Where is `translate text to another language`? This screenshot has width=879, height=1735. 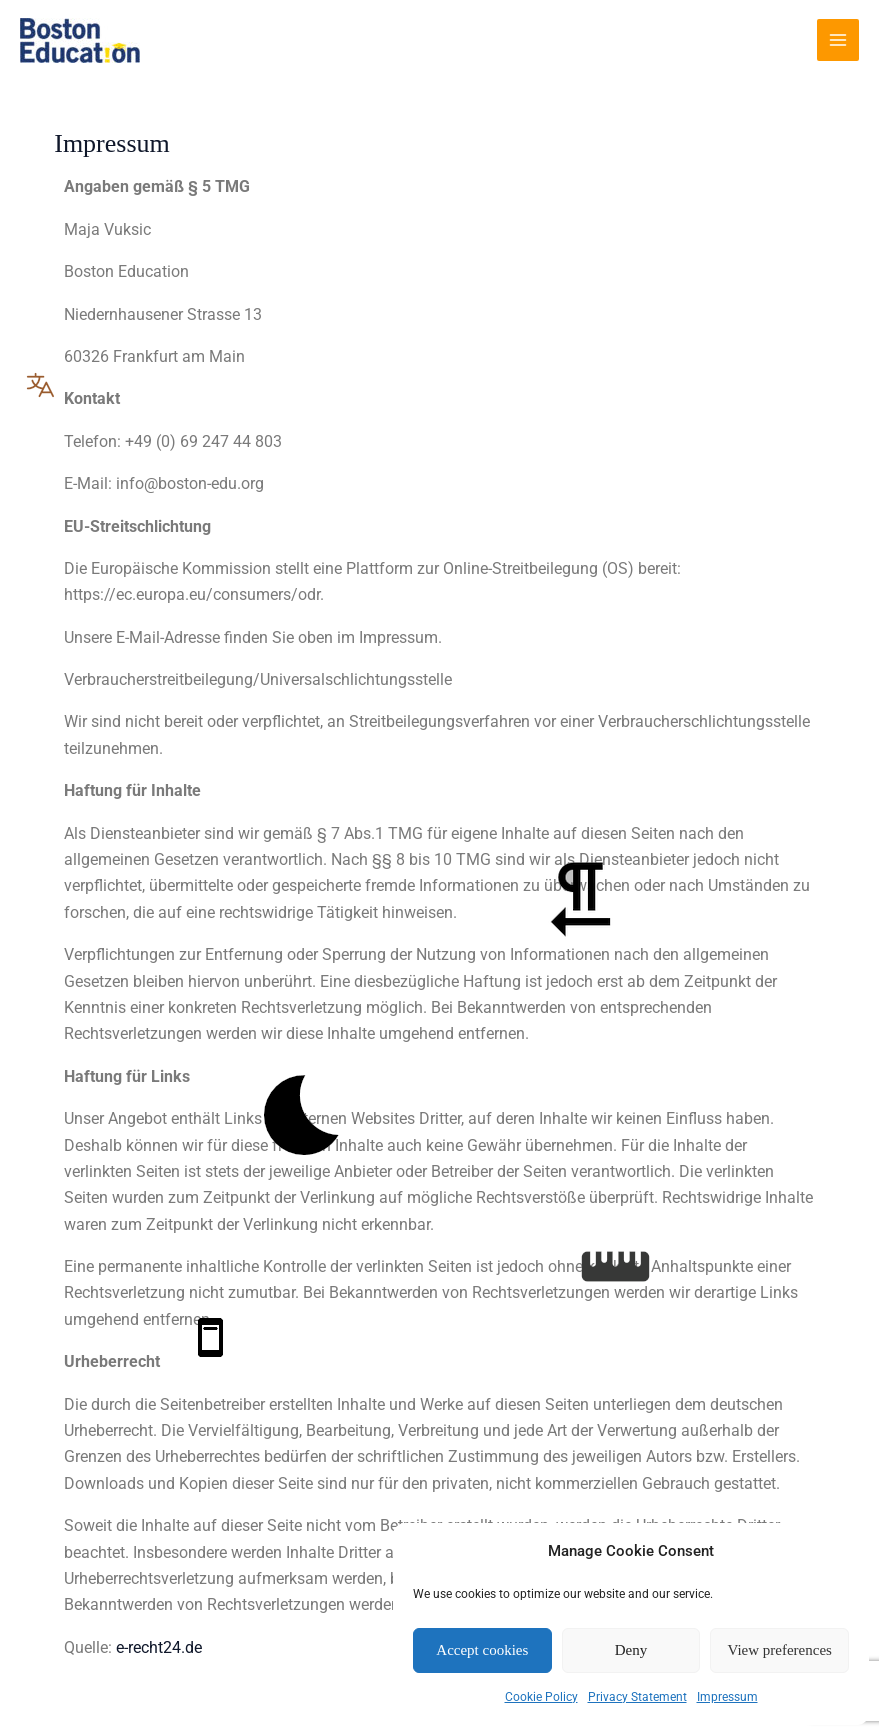 translate text to another language is located at coordinates (39, 385).